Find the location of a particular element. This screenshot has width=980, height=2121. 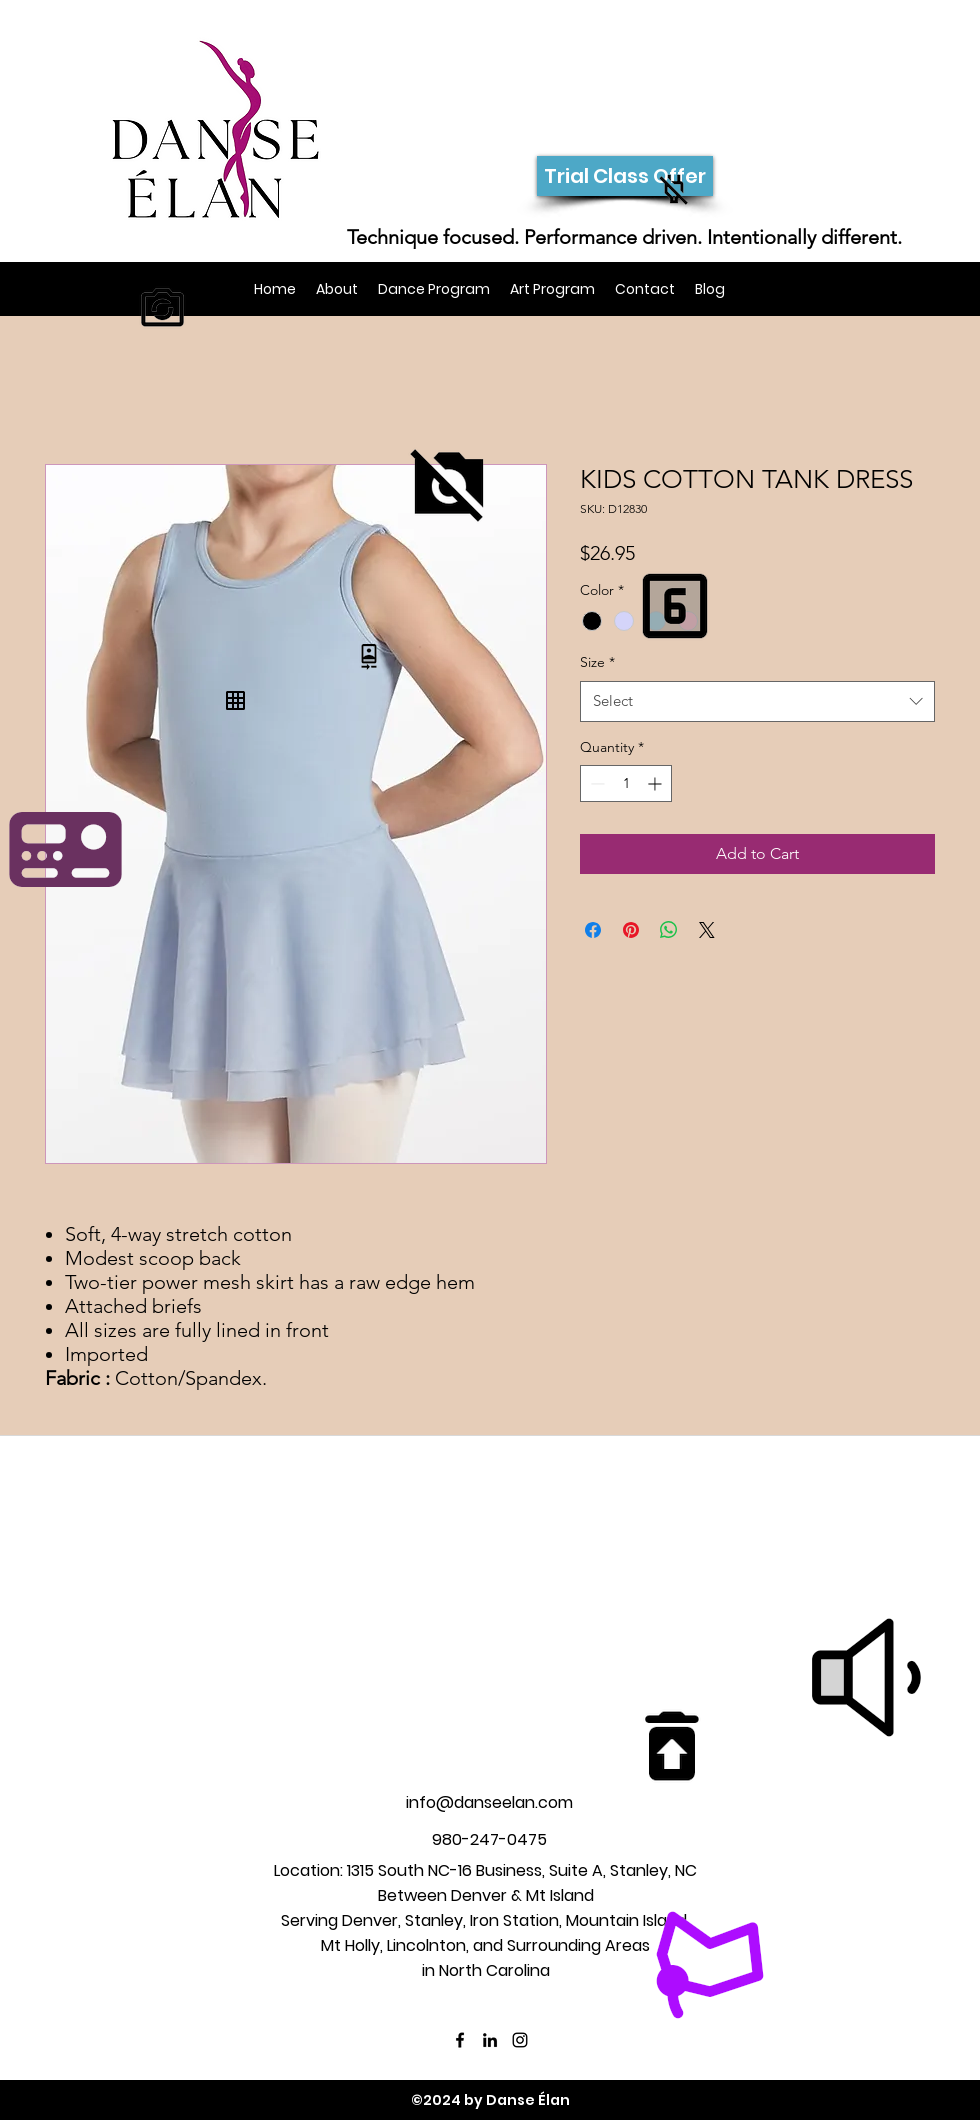

volume set to low level is located at coordinates (875, 1677).